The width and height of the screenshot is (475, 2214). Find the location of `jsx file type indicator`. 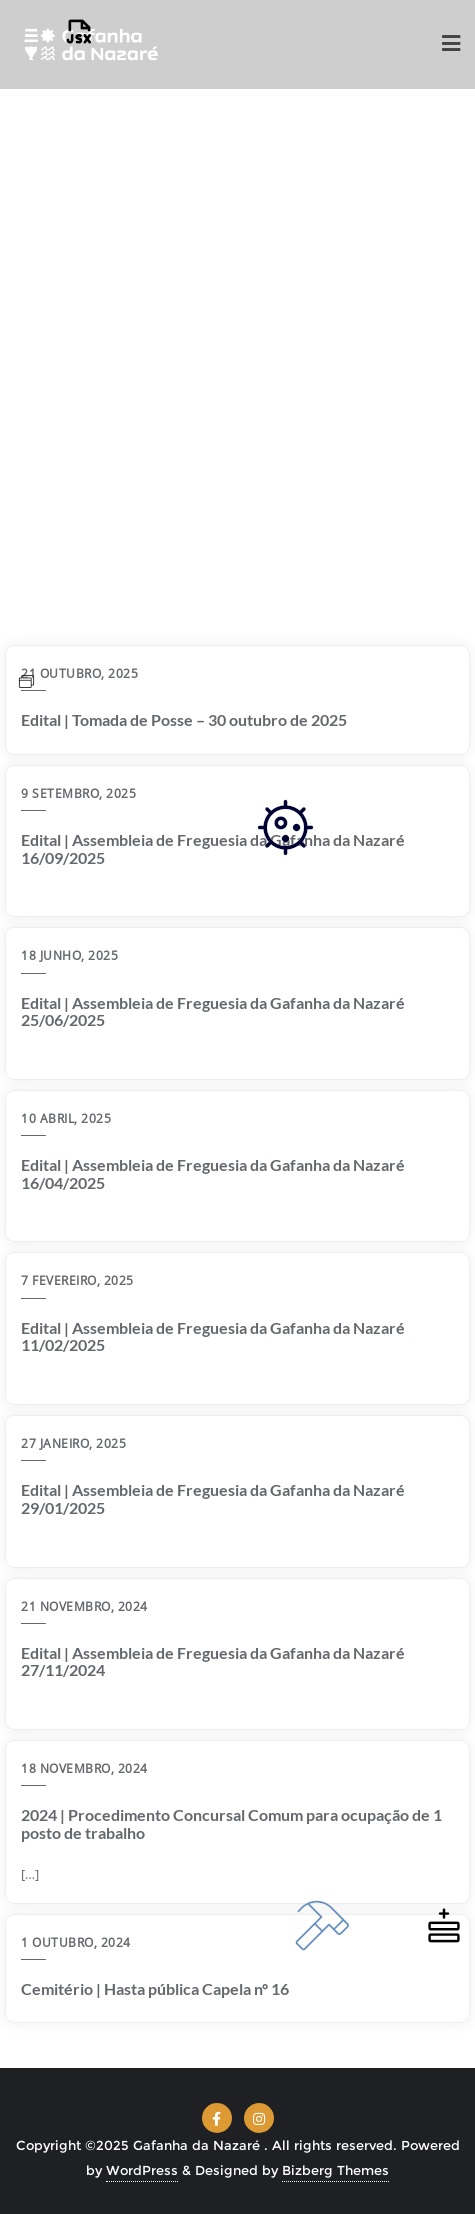

jsx file type indicator is located at coordinates (79, 32).